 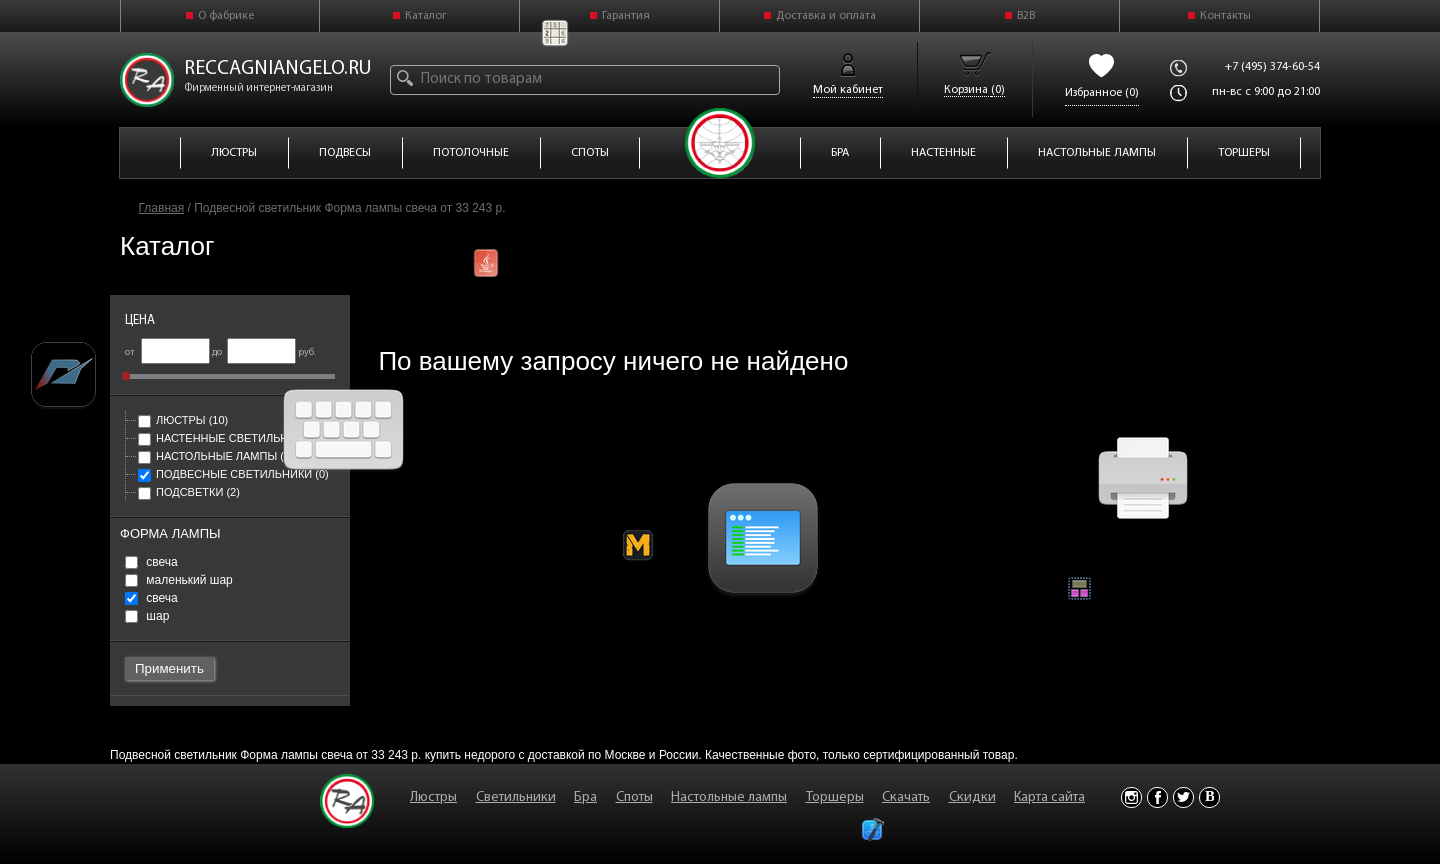 What do you see at coordinates (1079, 588) in the screenshot?
I see `select all items in the current view` at bounding box center [1079, 588].